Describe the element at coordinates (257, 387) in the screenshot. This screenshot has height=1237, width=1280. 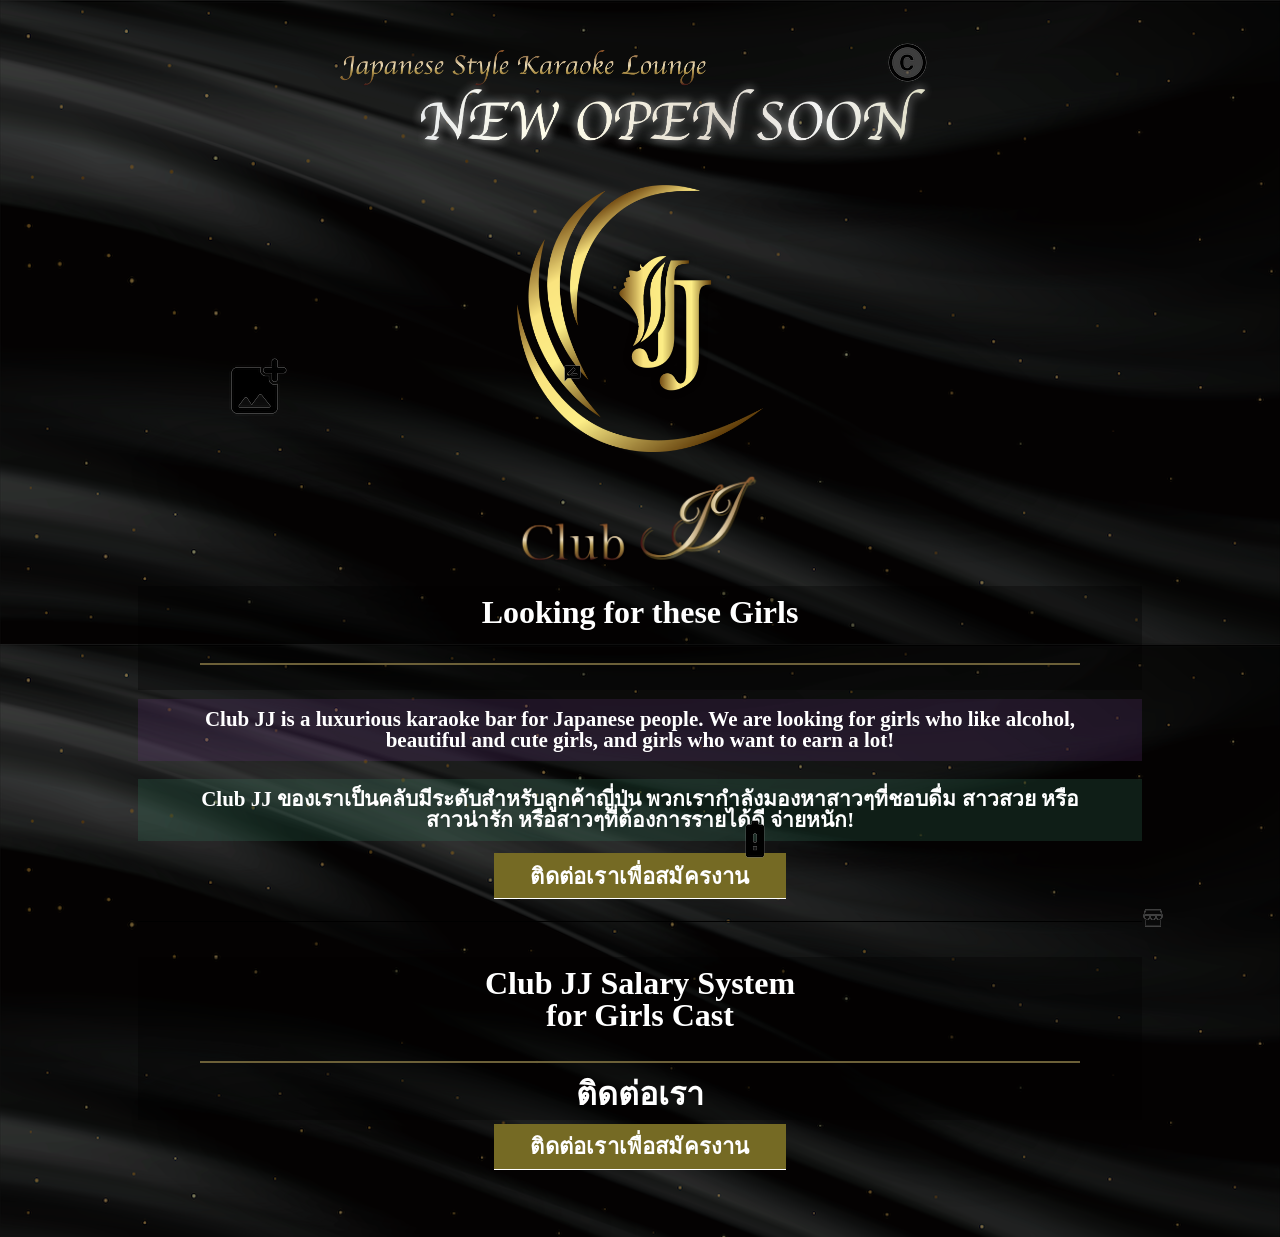
I see `add a new photo to your collection` at that location.